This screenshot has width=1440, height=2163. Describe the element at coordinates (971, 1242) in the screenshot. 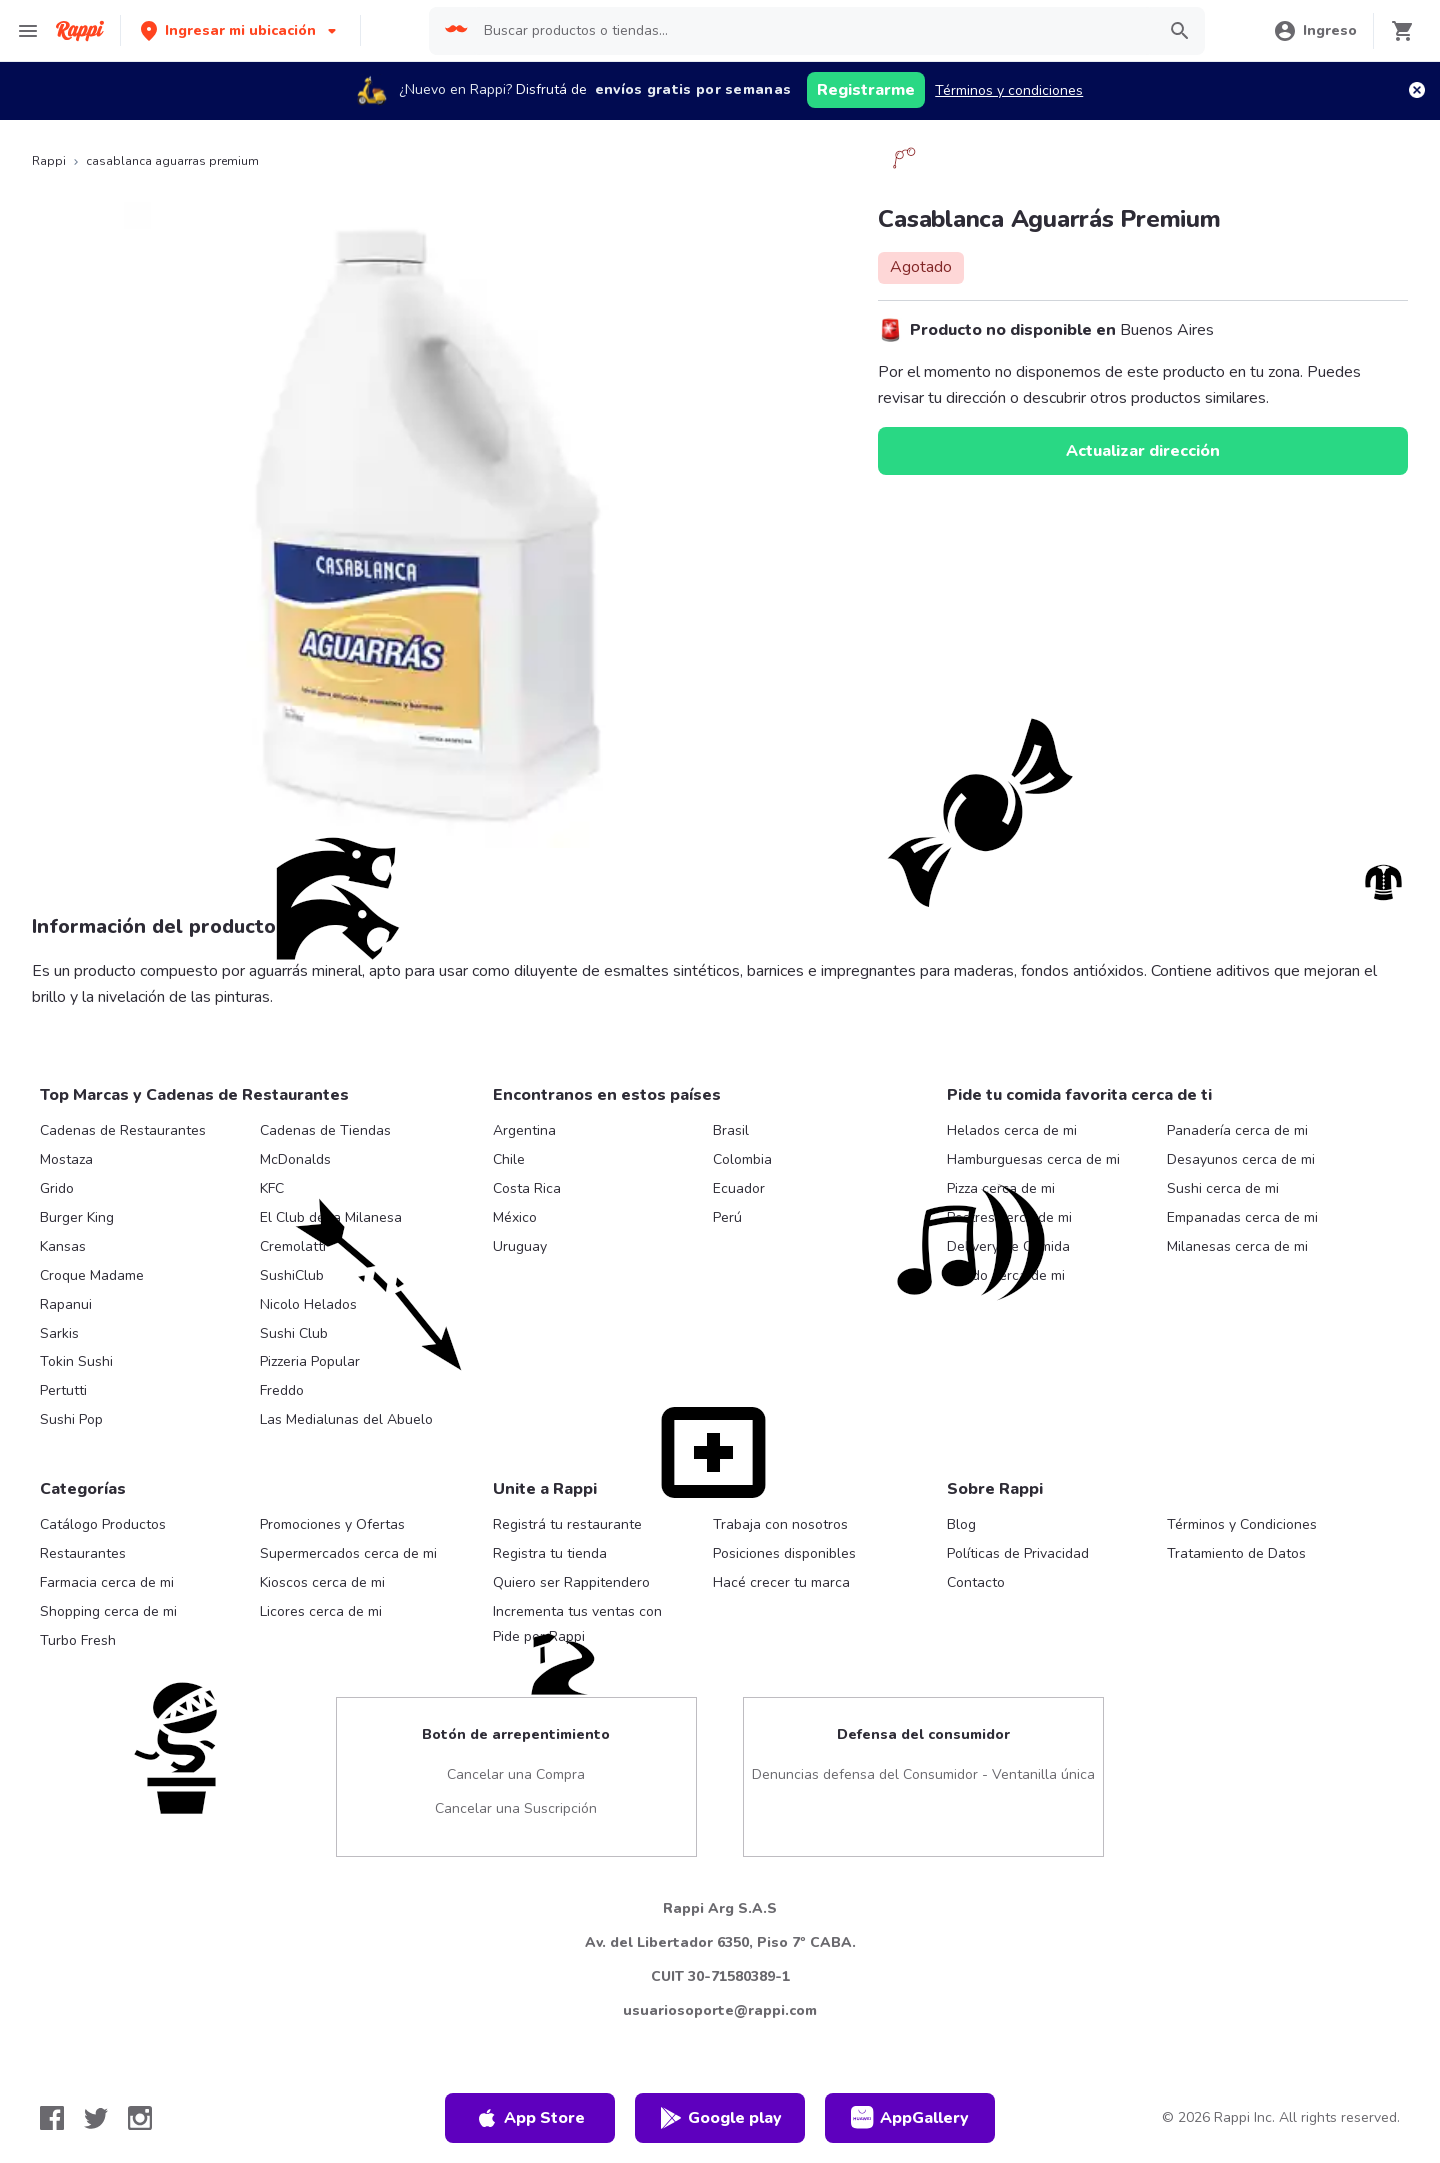

I see `audio or sound is currently enabled` at that location.